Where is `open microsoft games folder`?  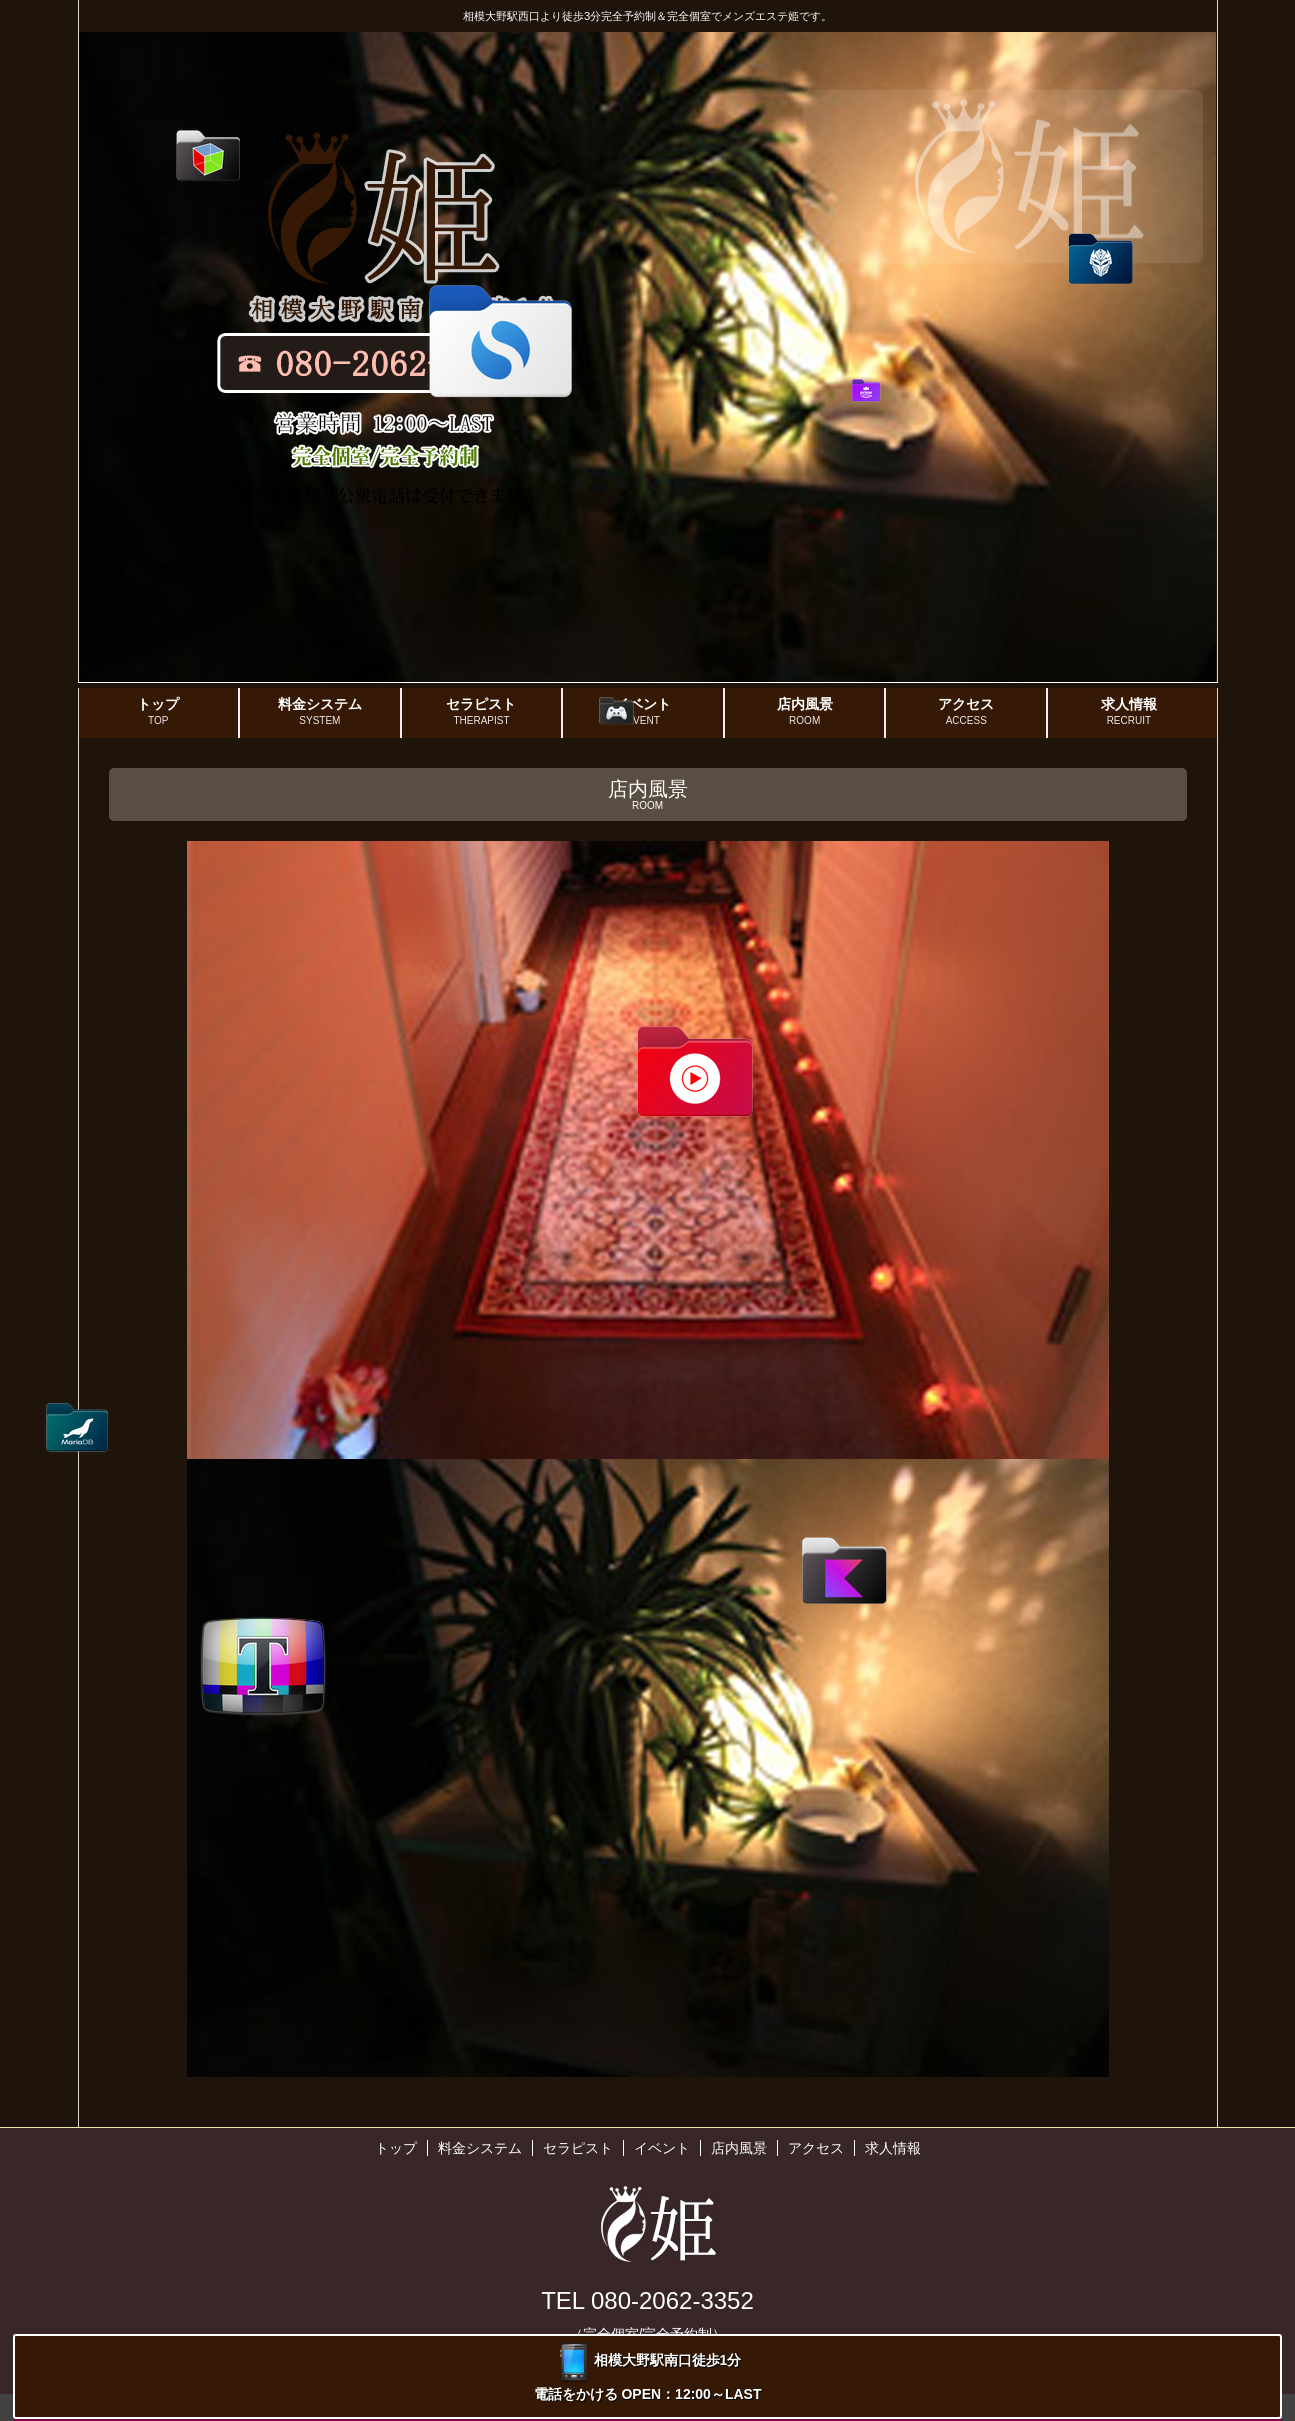
open microsoft games folder is located at coordinates (616, 711).